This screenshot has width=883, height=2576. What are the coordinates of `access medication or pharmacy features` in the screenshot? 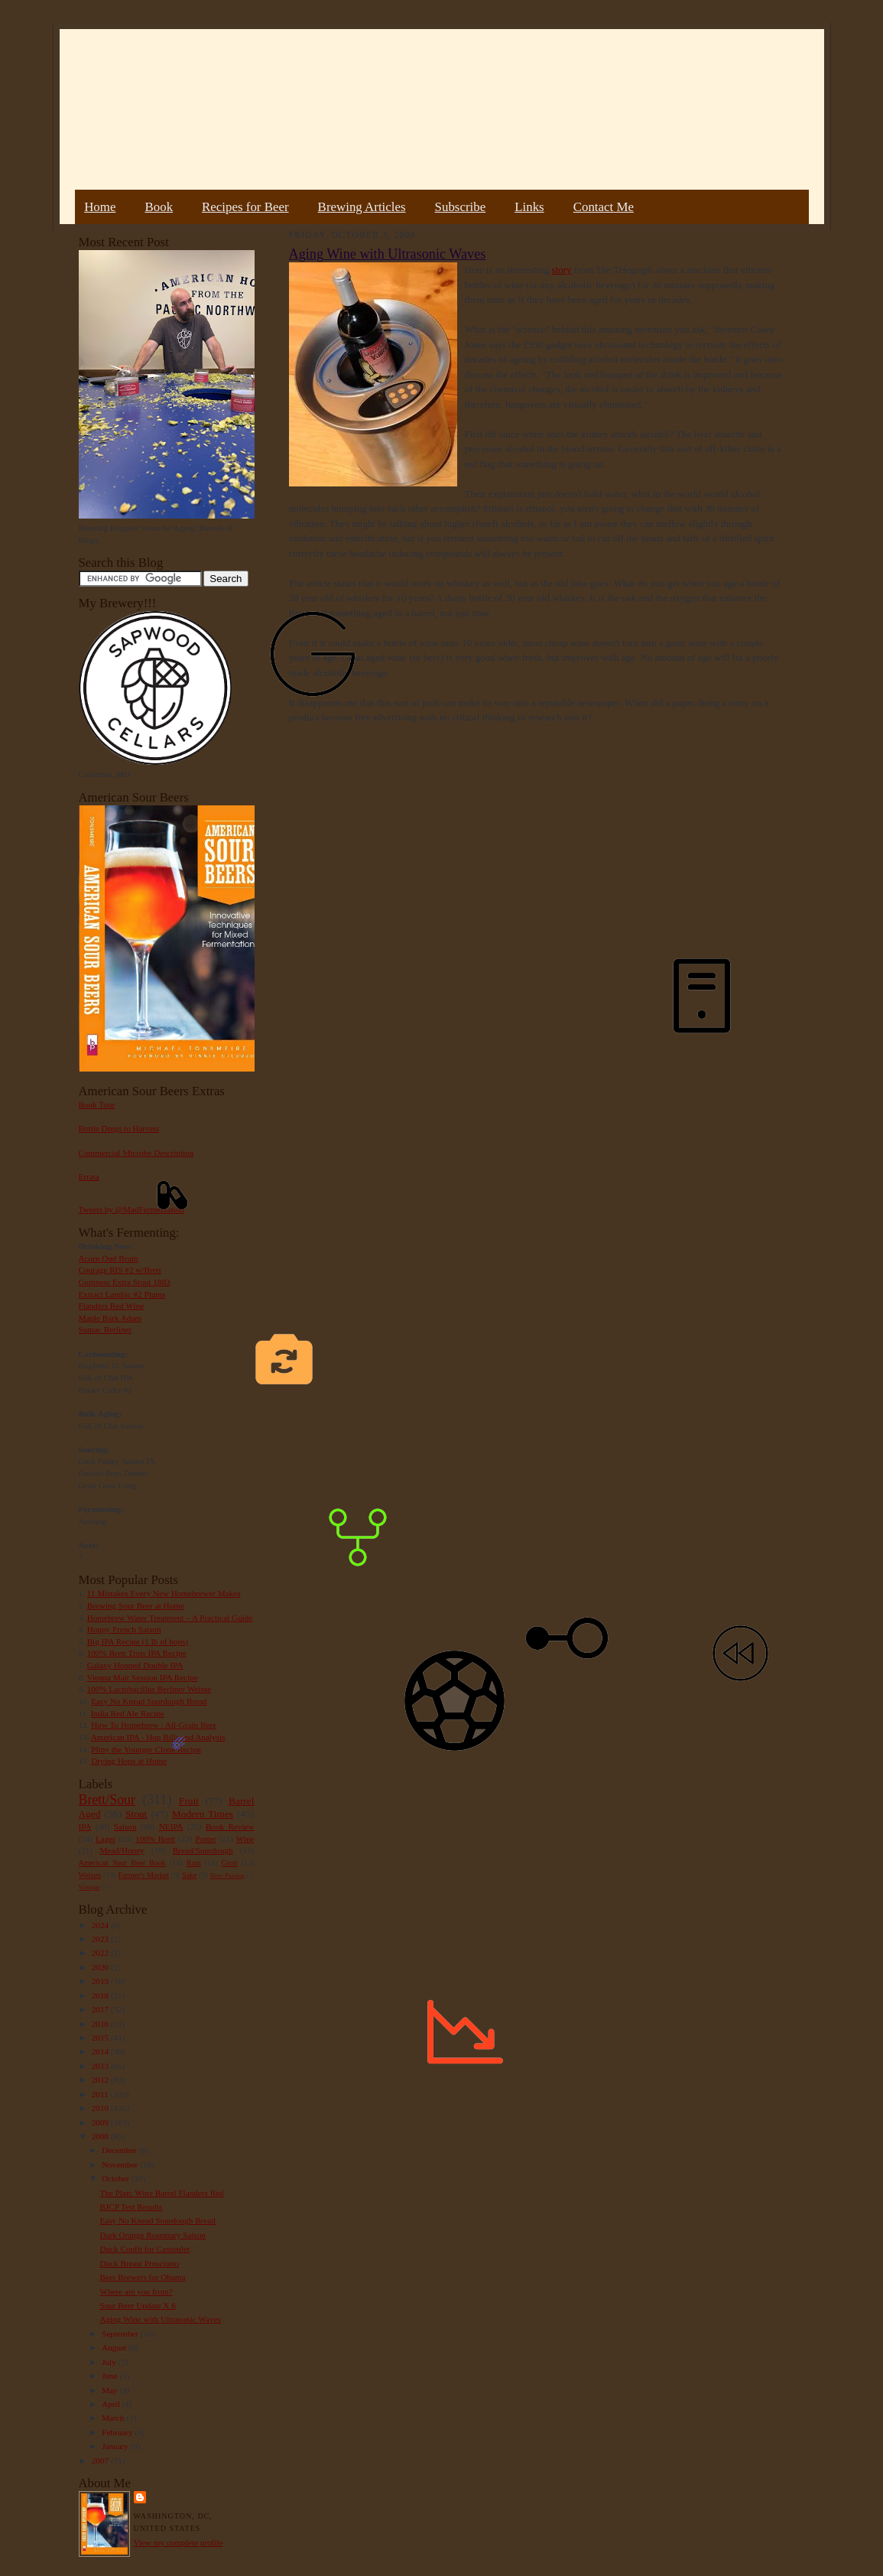 It's located at (171, 1195).